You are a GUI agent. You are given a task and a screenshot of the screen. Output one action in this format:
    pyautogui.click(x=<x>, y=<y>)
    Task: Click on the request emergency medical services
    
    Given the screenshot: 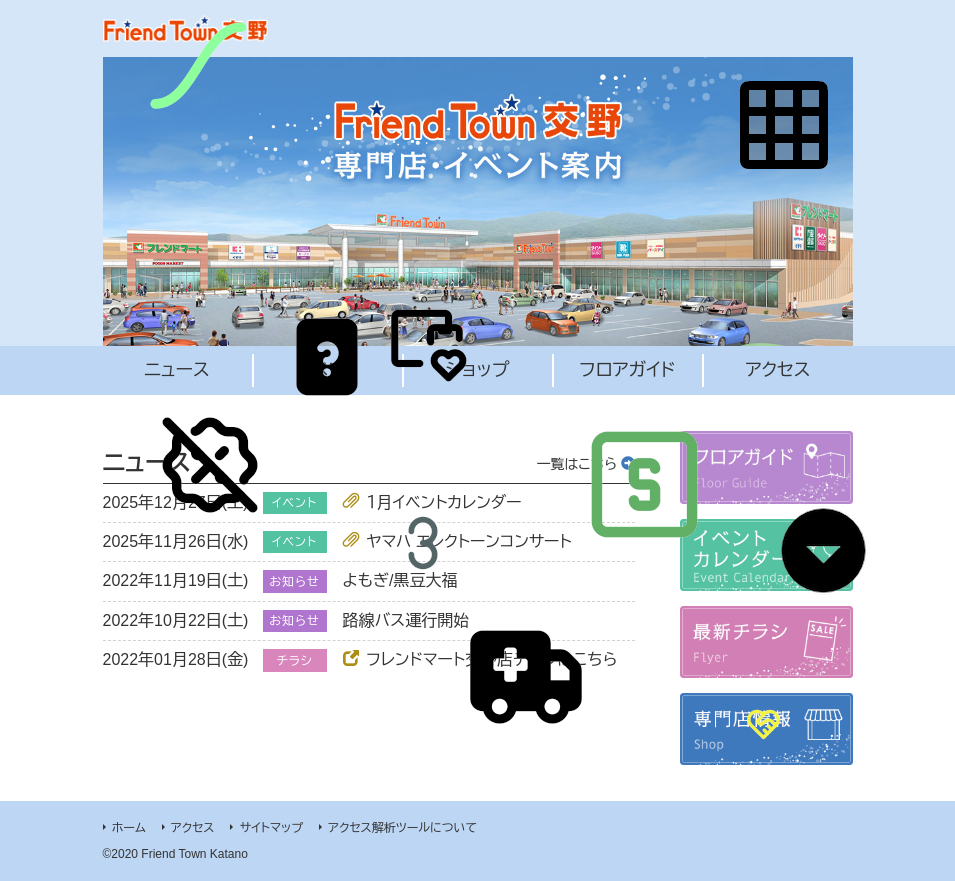 What is the action you would take?
    pyautogui.click(x=526, y=674)
    